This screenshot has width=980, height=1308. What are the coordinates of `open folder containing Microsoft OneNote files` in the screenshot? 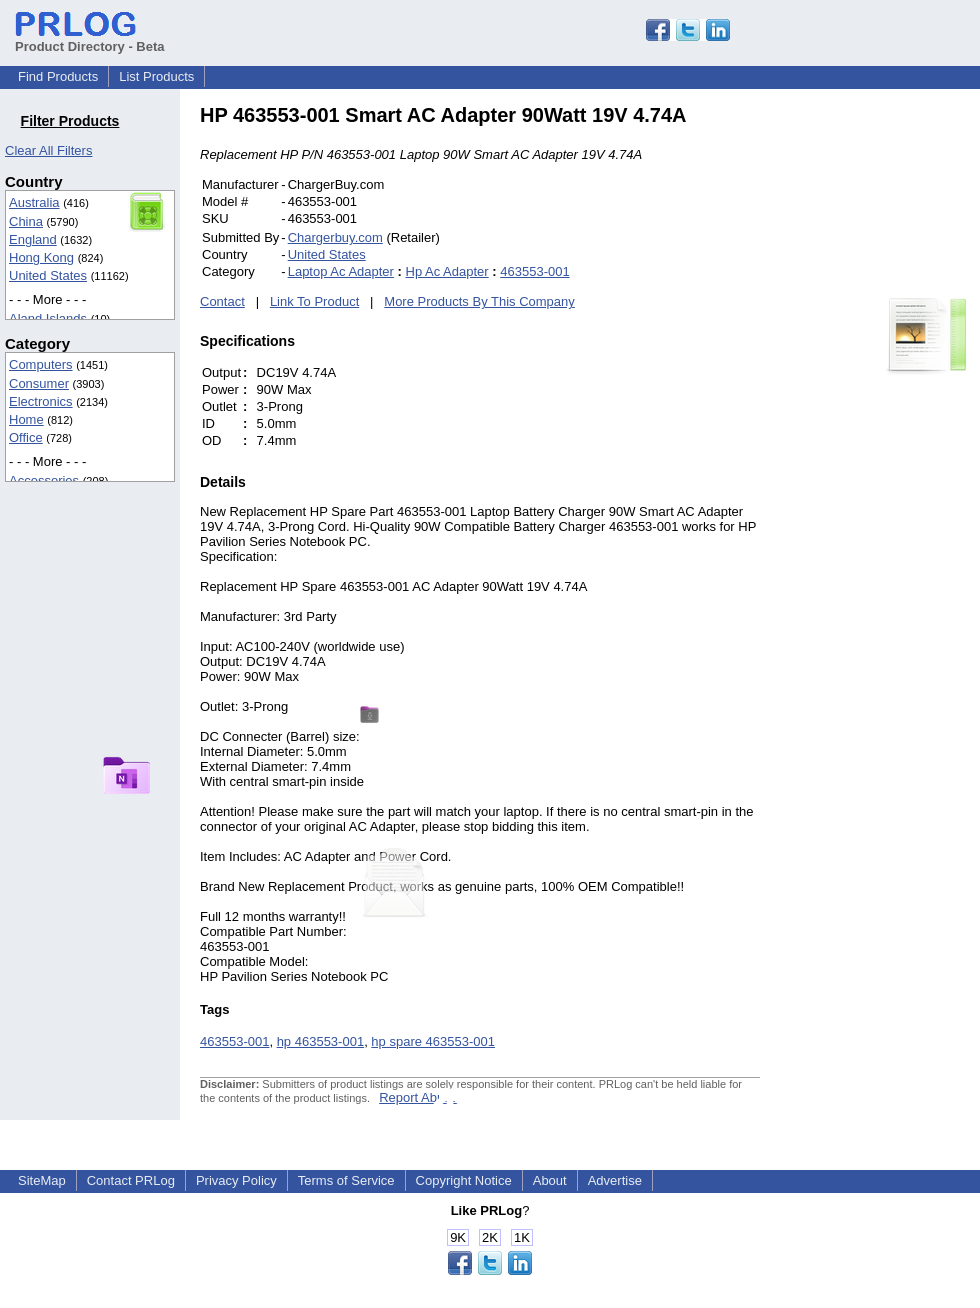 It's located at (126, 776).